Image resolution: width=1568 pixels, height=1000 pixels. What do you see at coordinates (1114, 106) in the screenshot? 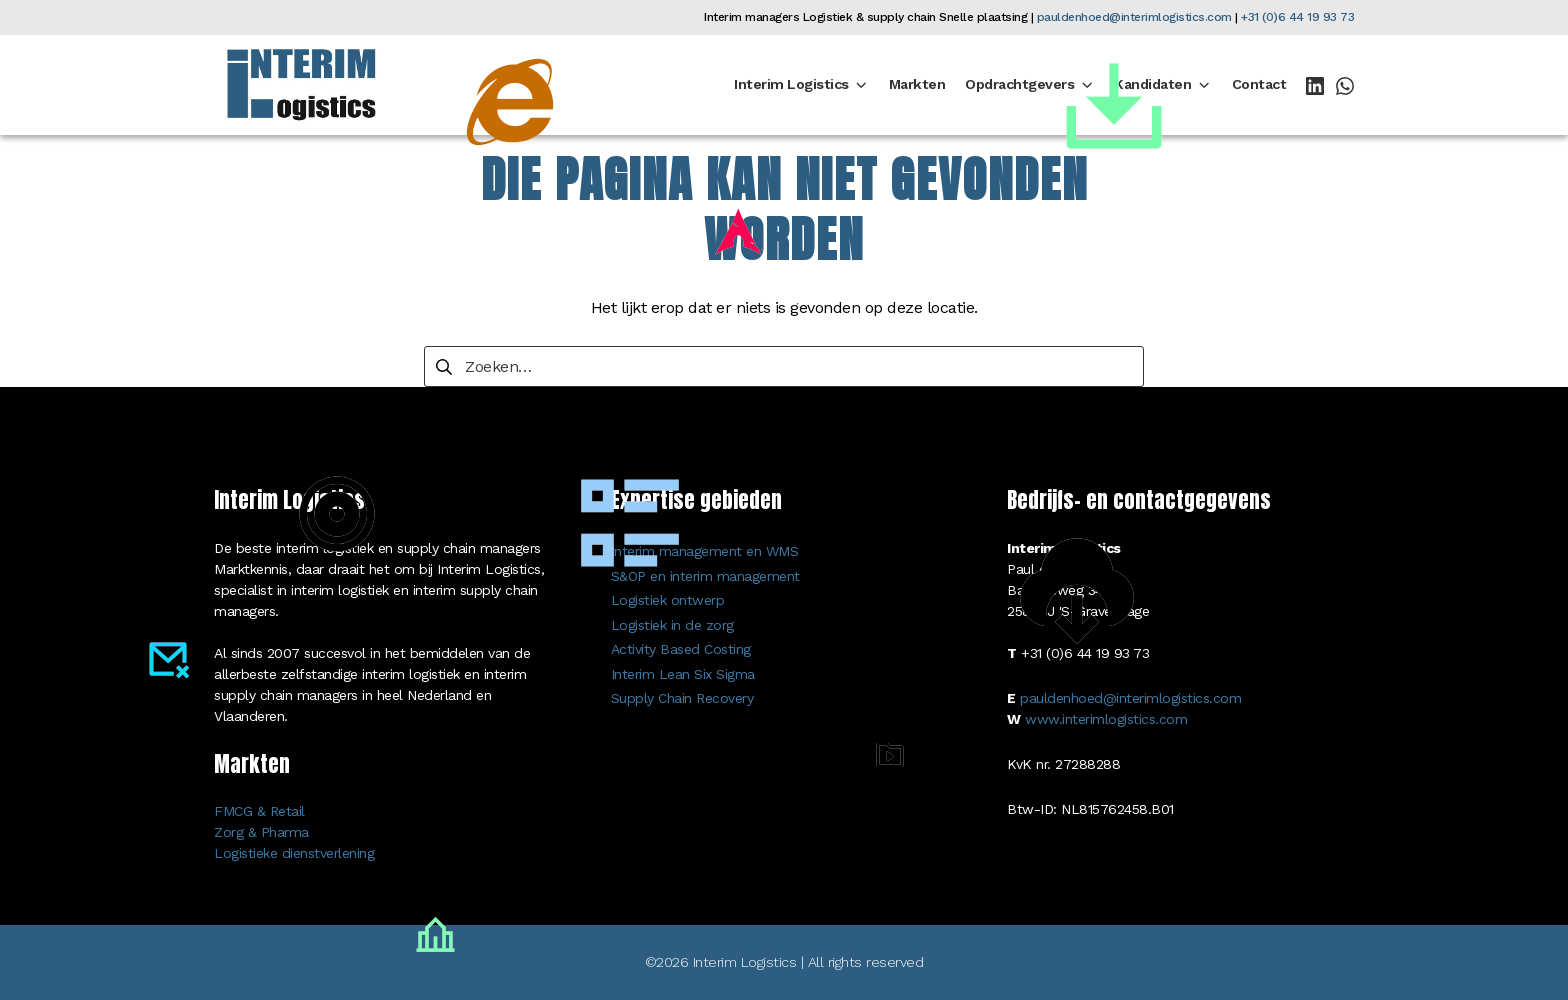
I see `download a file to your device` at bounding box center [1114, 106].